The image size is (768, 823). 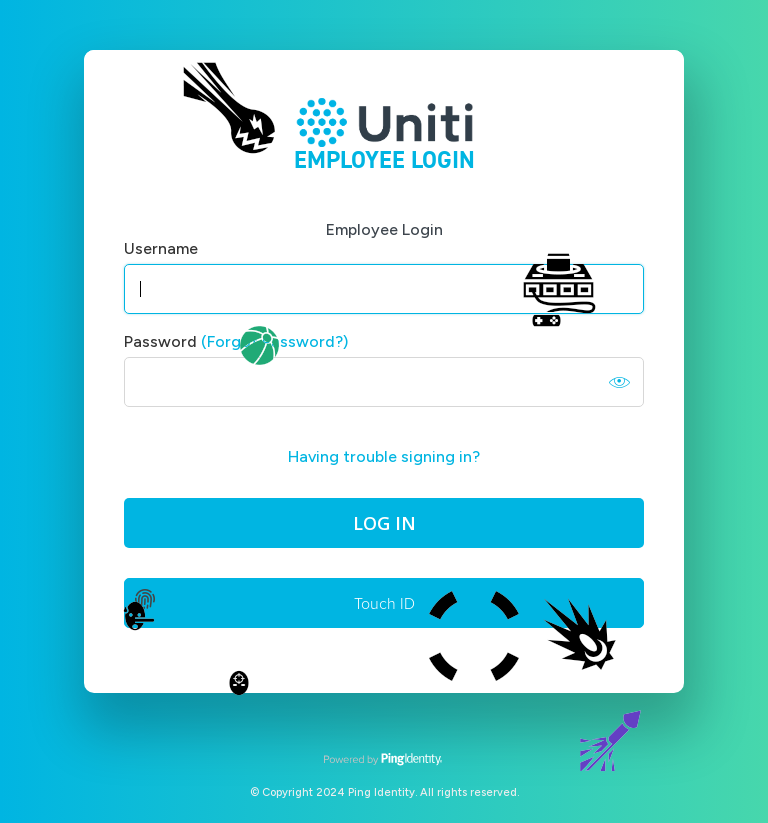 What do you see at coordinates (611, 740) in the screenshot?
I see `launch celebration or fireworks effect` at bounding box center [611, 740].